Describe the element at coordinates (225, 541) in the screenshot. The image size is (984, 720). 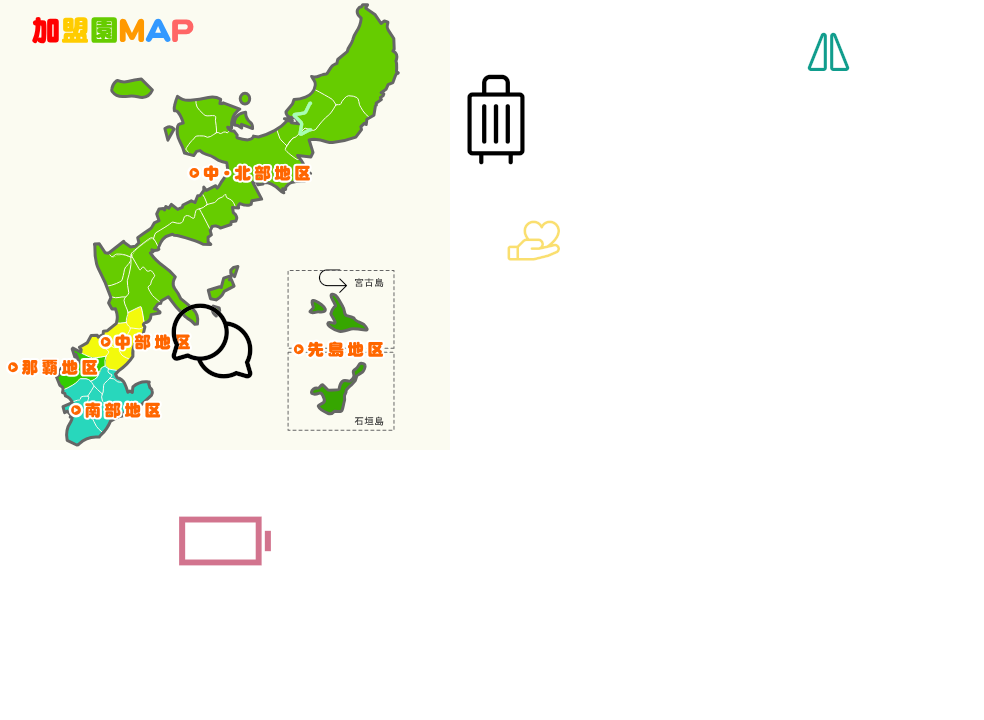
I see `indicates battery is completely drained` at that location.